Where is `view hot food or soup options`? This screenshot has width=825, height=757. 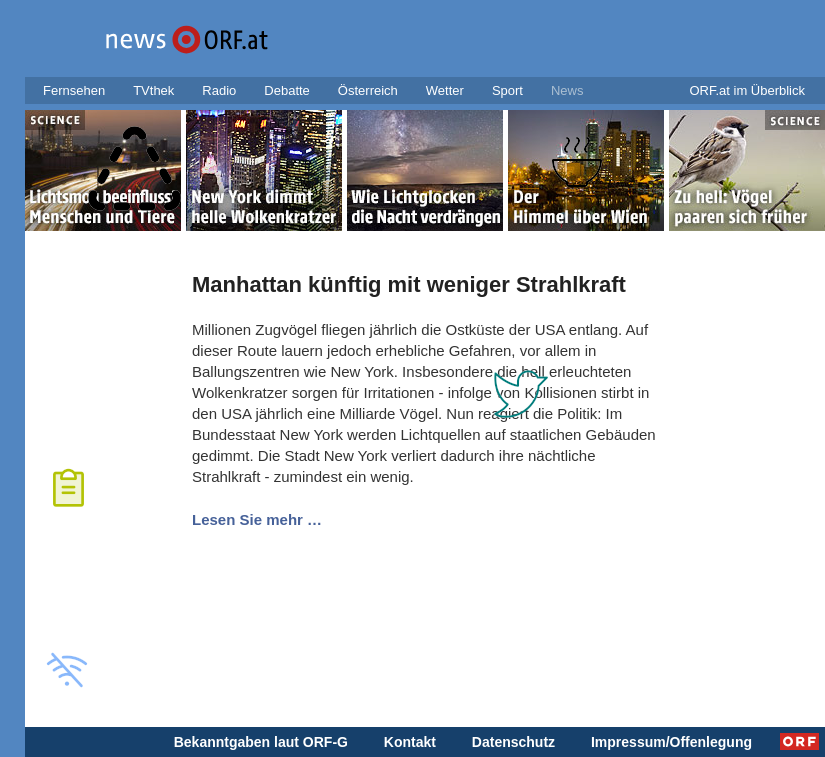 view hot food or soup options is located at coordinates (577, 162).